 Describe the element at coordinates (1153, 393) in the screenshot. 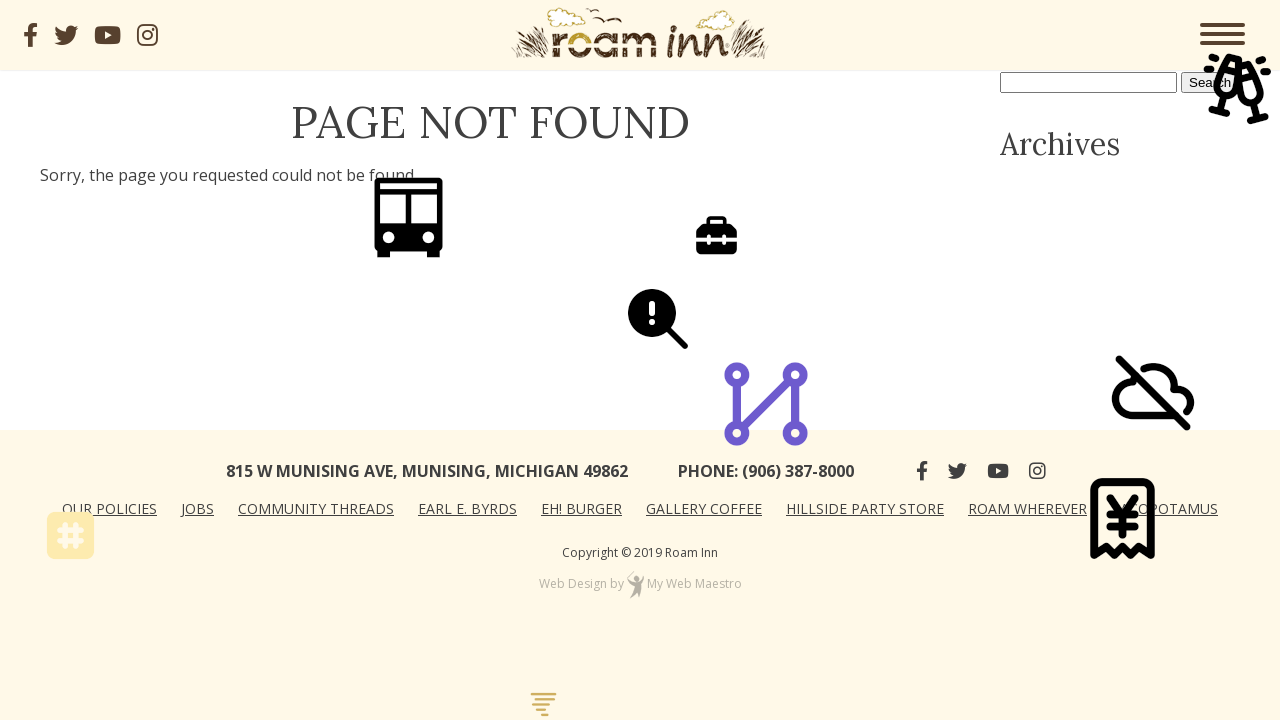

I see `cloud sync or storage is unavailable` at that location.